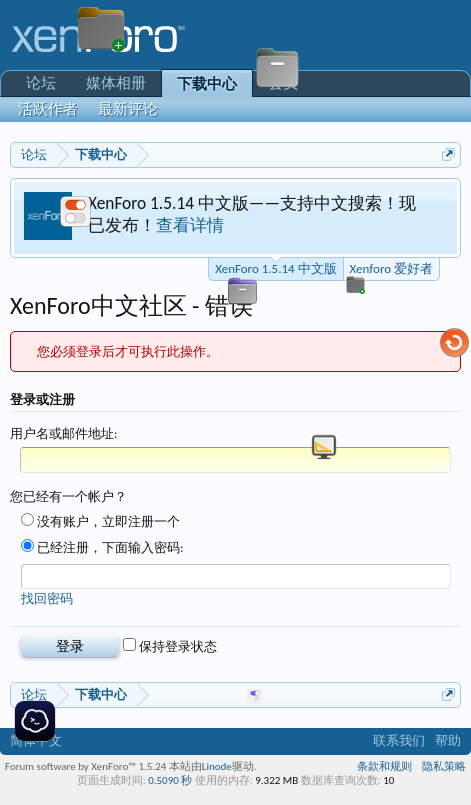  What do you see at coordinates (101, 28) in the screenshot?
I see `create a new folder` at bounding box center [101, 28].